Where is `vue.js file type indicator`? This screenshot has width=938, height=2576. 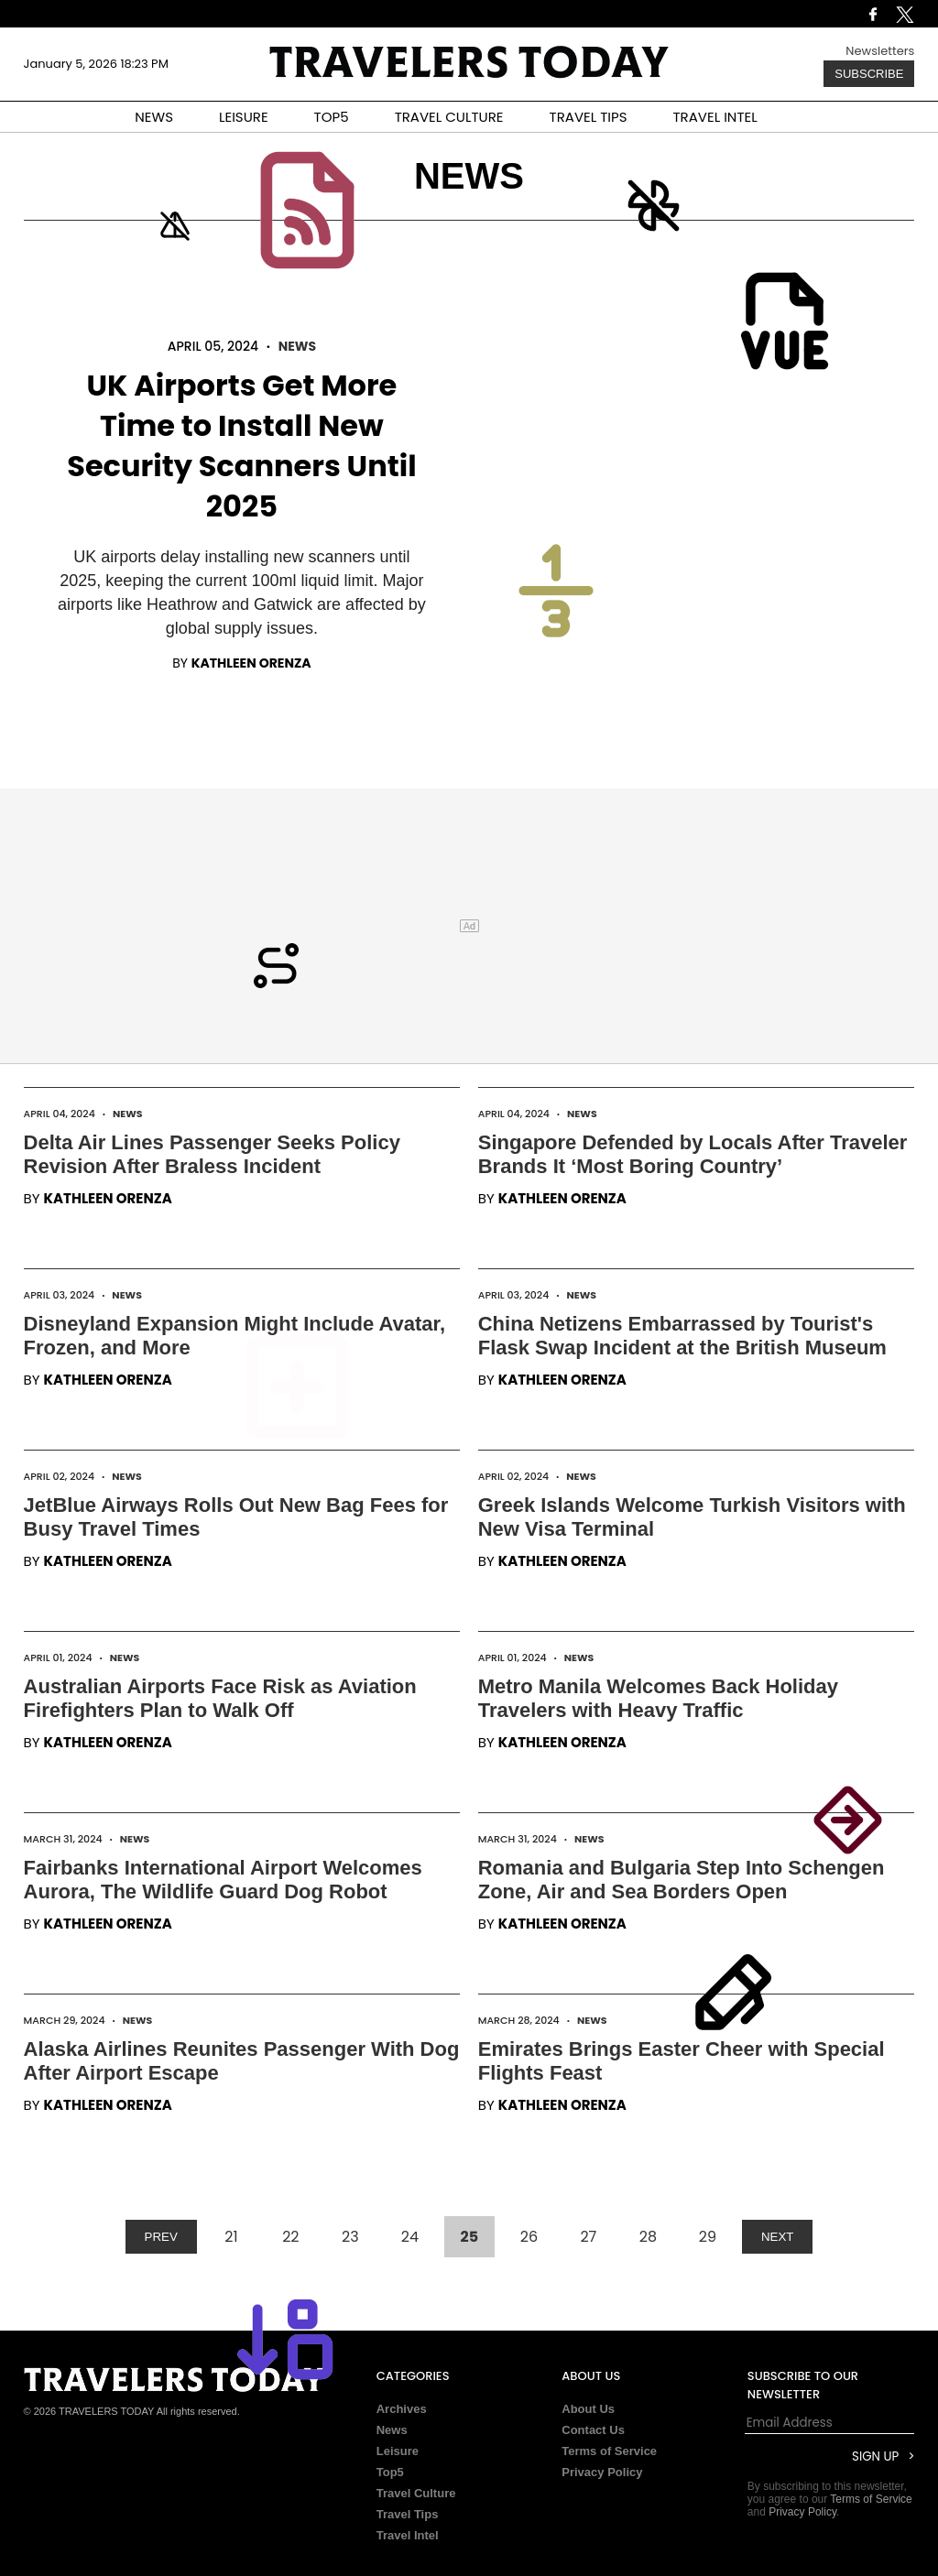
vue.js file type indicator is located at coordinates (784, 321).